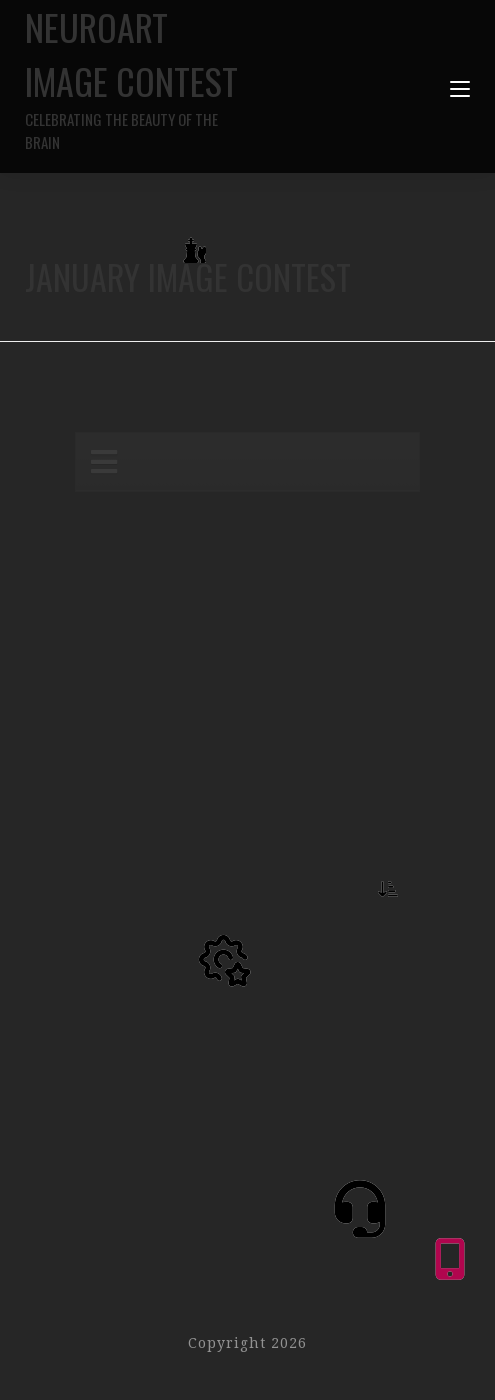 The image size is (495, 1400). Describe the element at coordinates (450, 1259) in the screenshot. I see `access mobile device settings` at that location.